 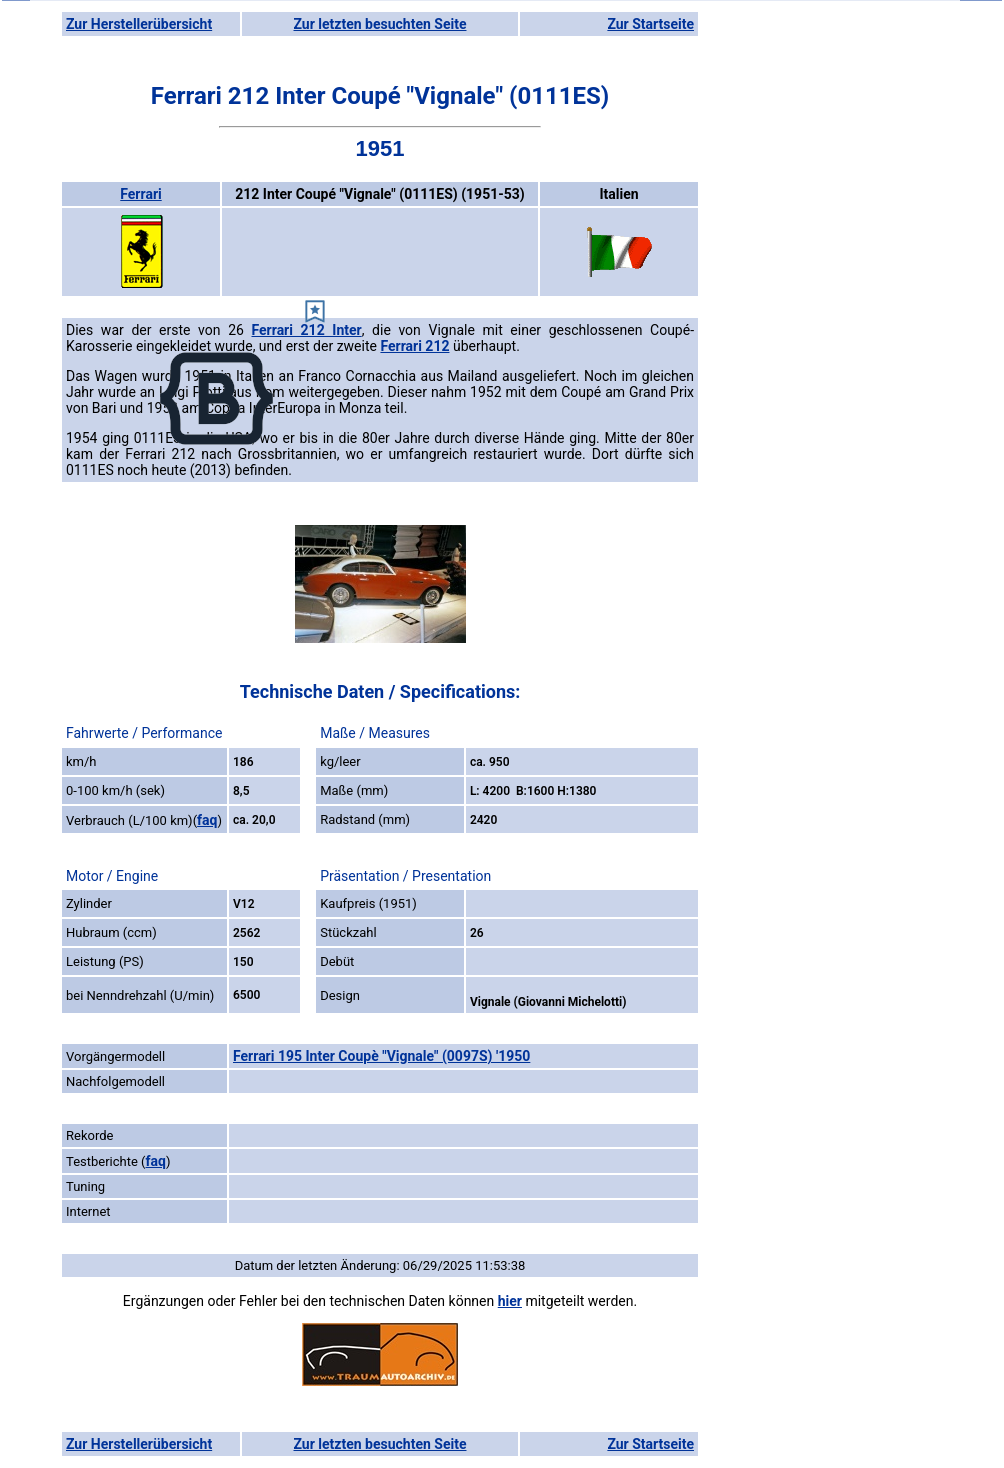 I want to click on bookmark this item as a favorite, so click(x=315, y=311).